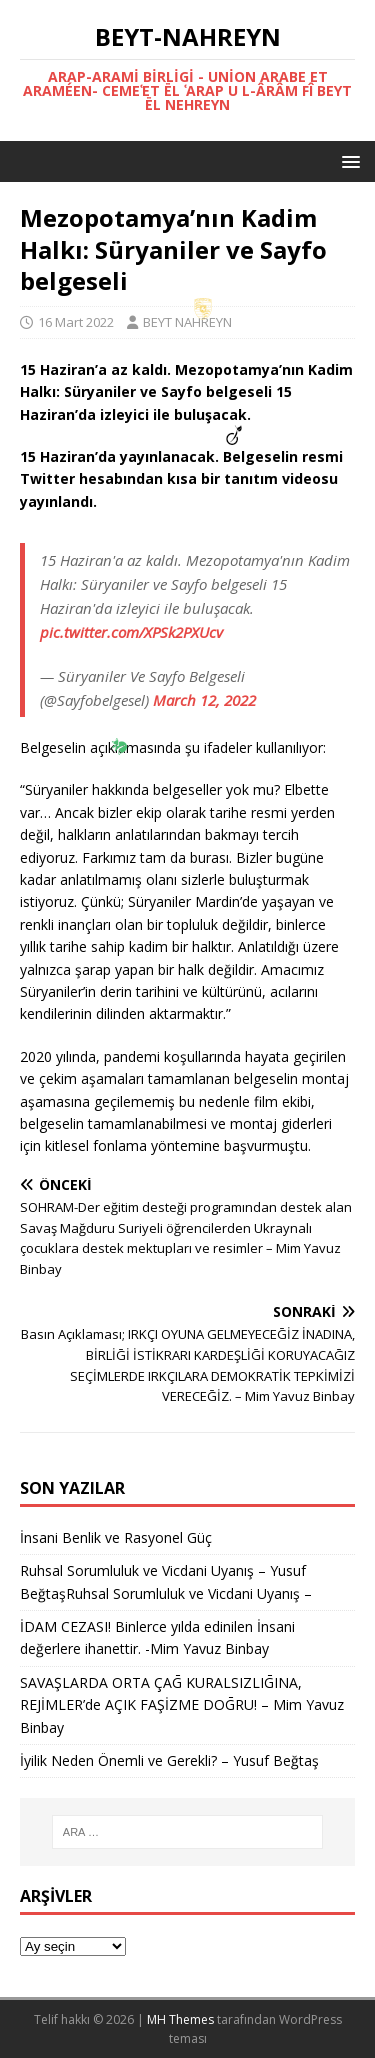  Describe the element at coordinates (119, 746) in the screenshot. I see `open the Kitsu anime tracking app` at that location.